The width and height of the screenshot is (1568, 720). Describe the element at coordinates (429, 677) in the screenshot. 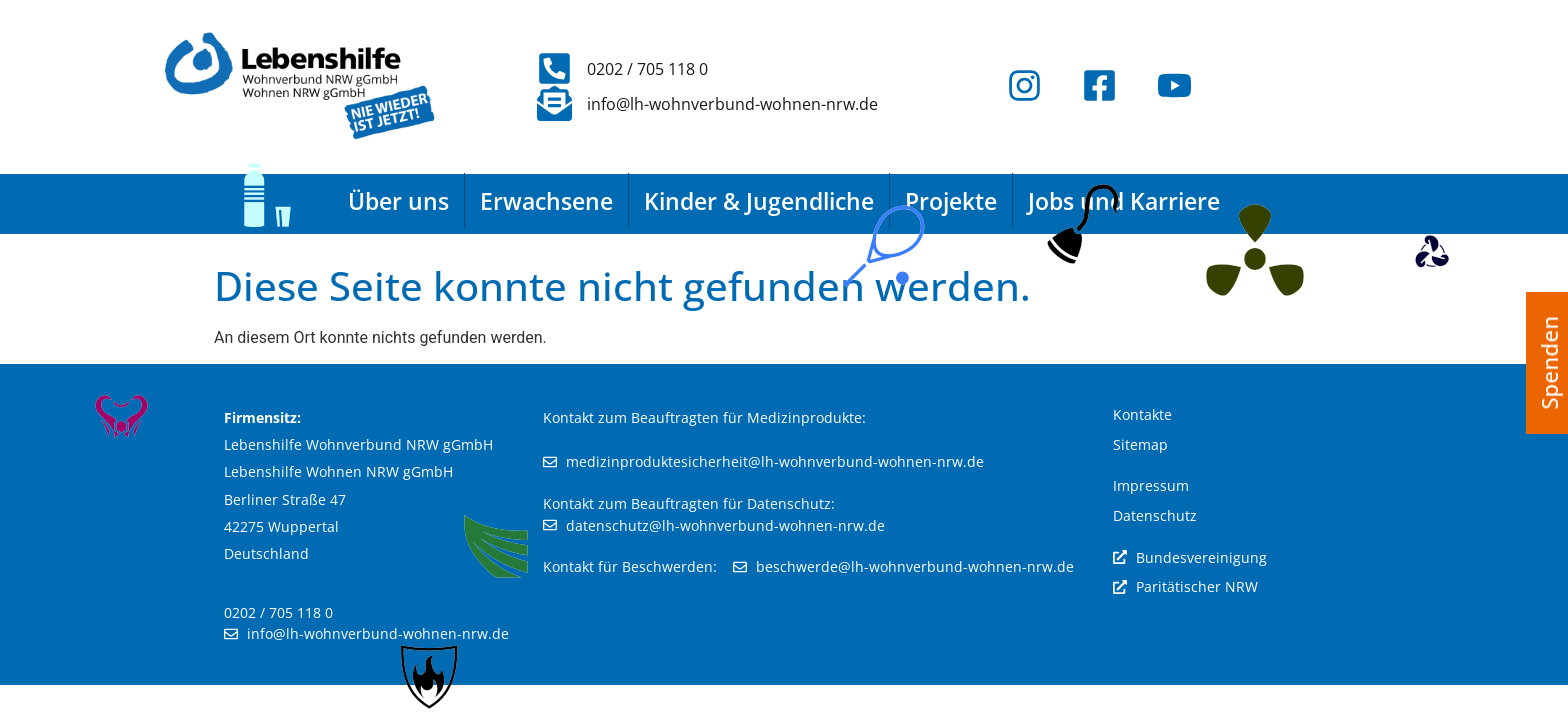

I see `activate fire protection or resistance` at that location.